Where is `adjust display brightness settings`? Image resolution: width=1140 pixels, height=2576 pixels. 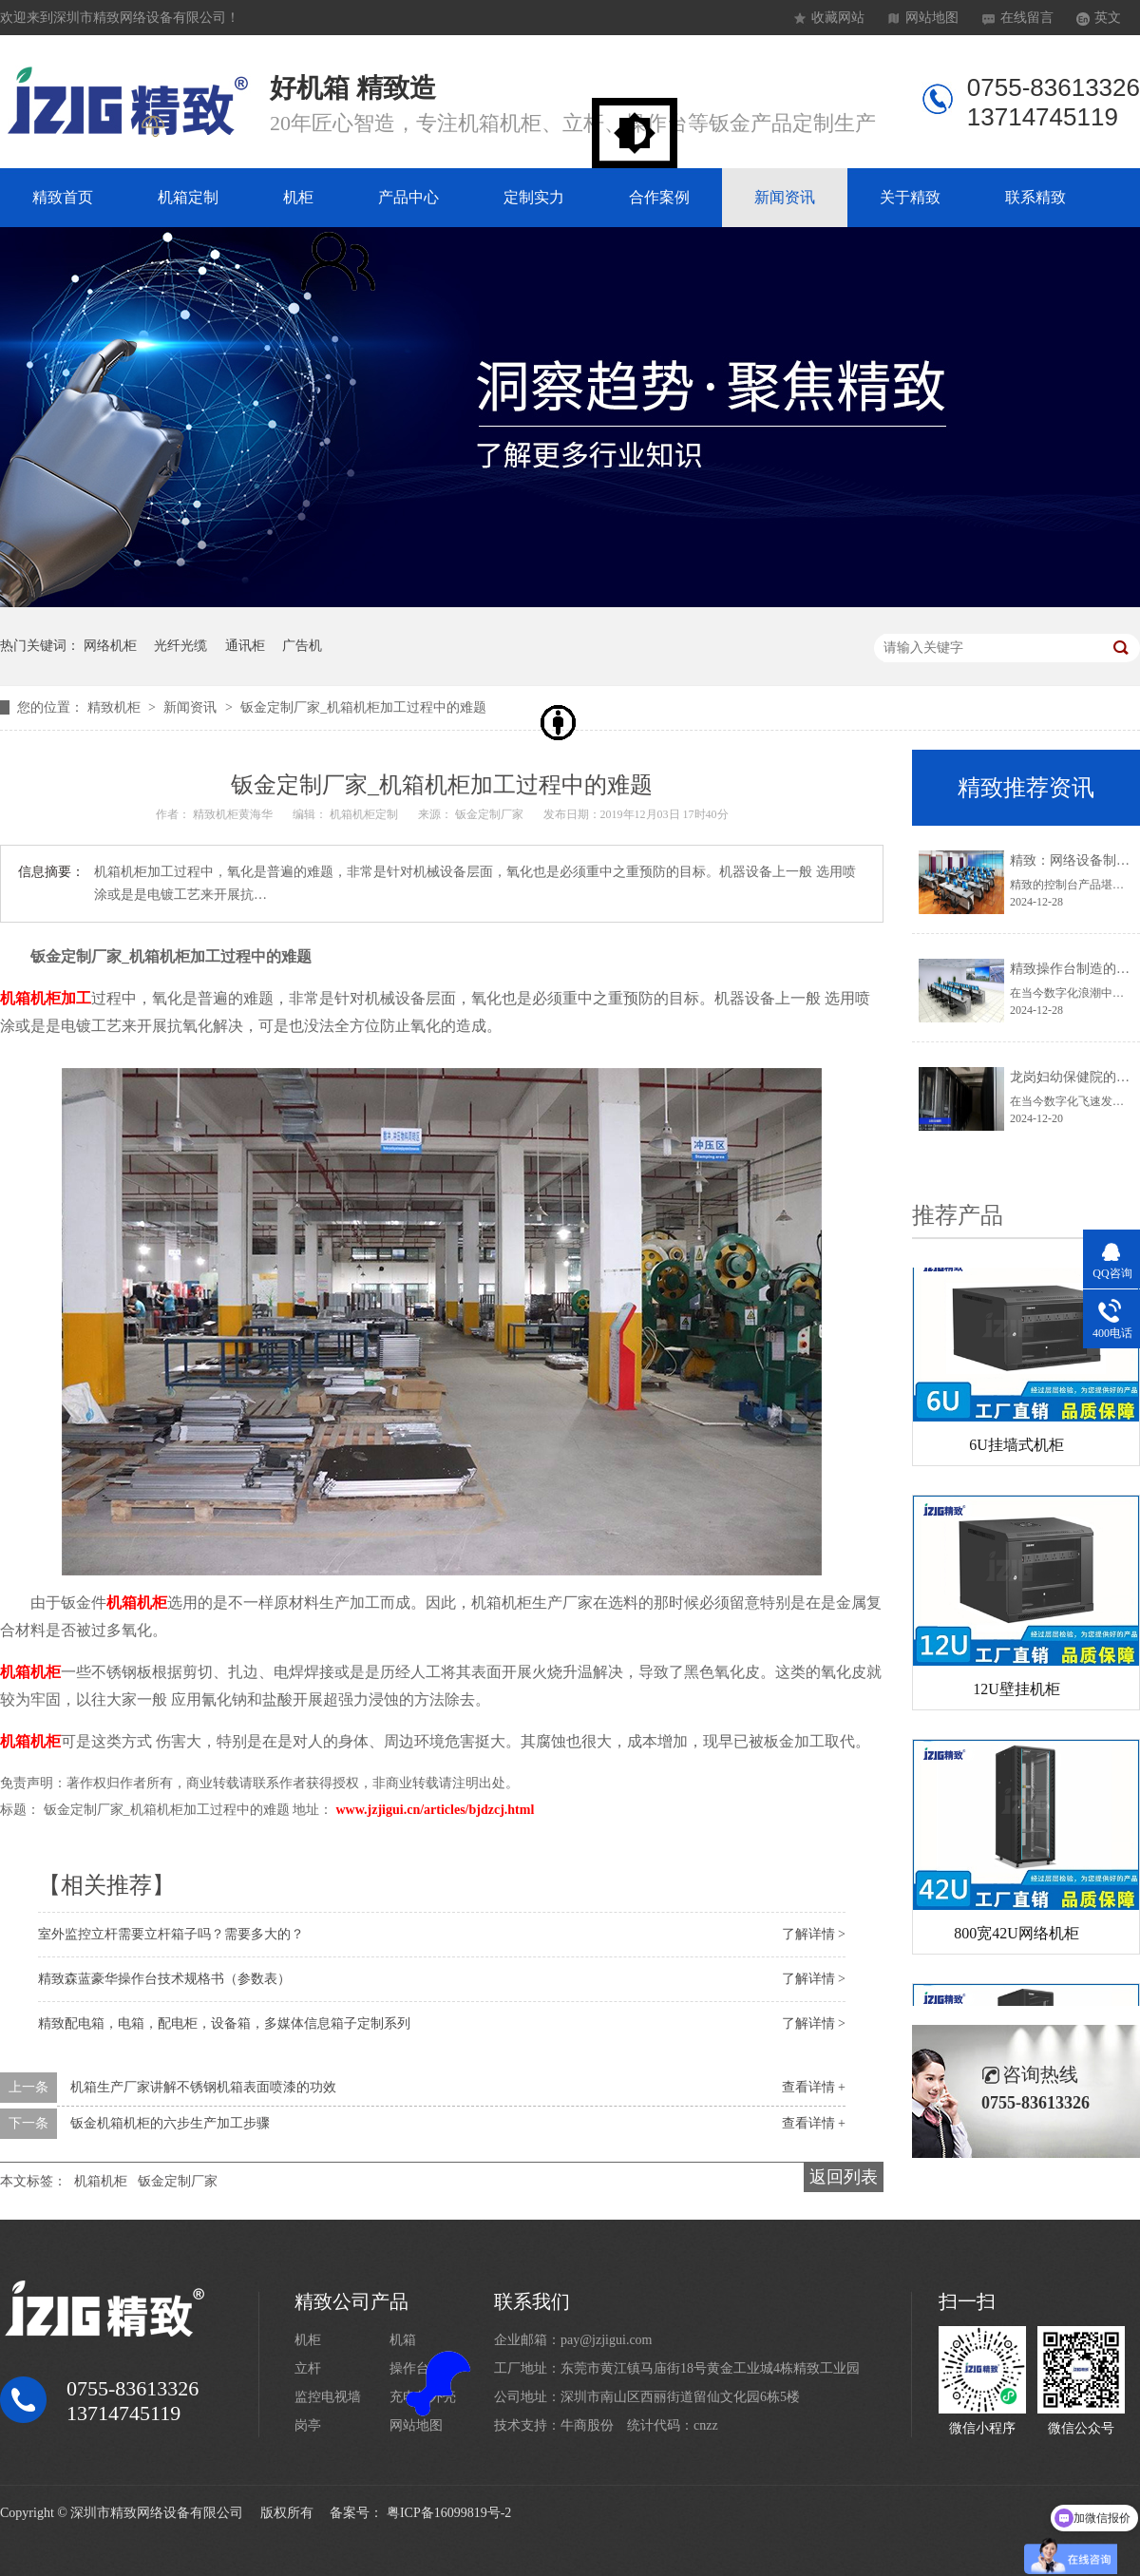
adjust display brightness settings is located at coordinates (635, 133).